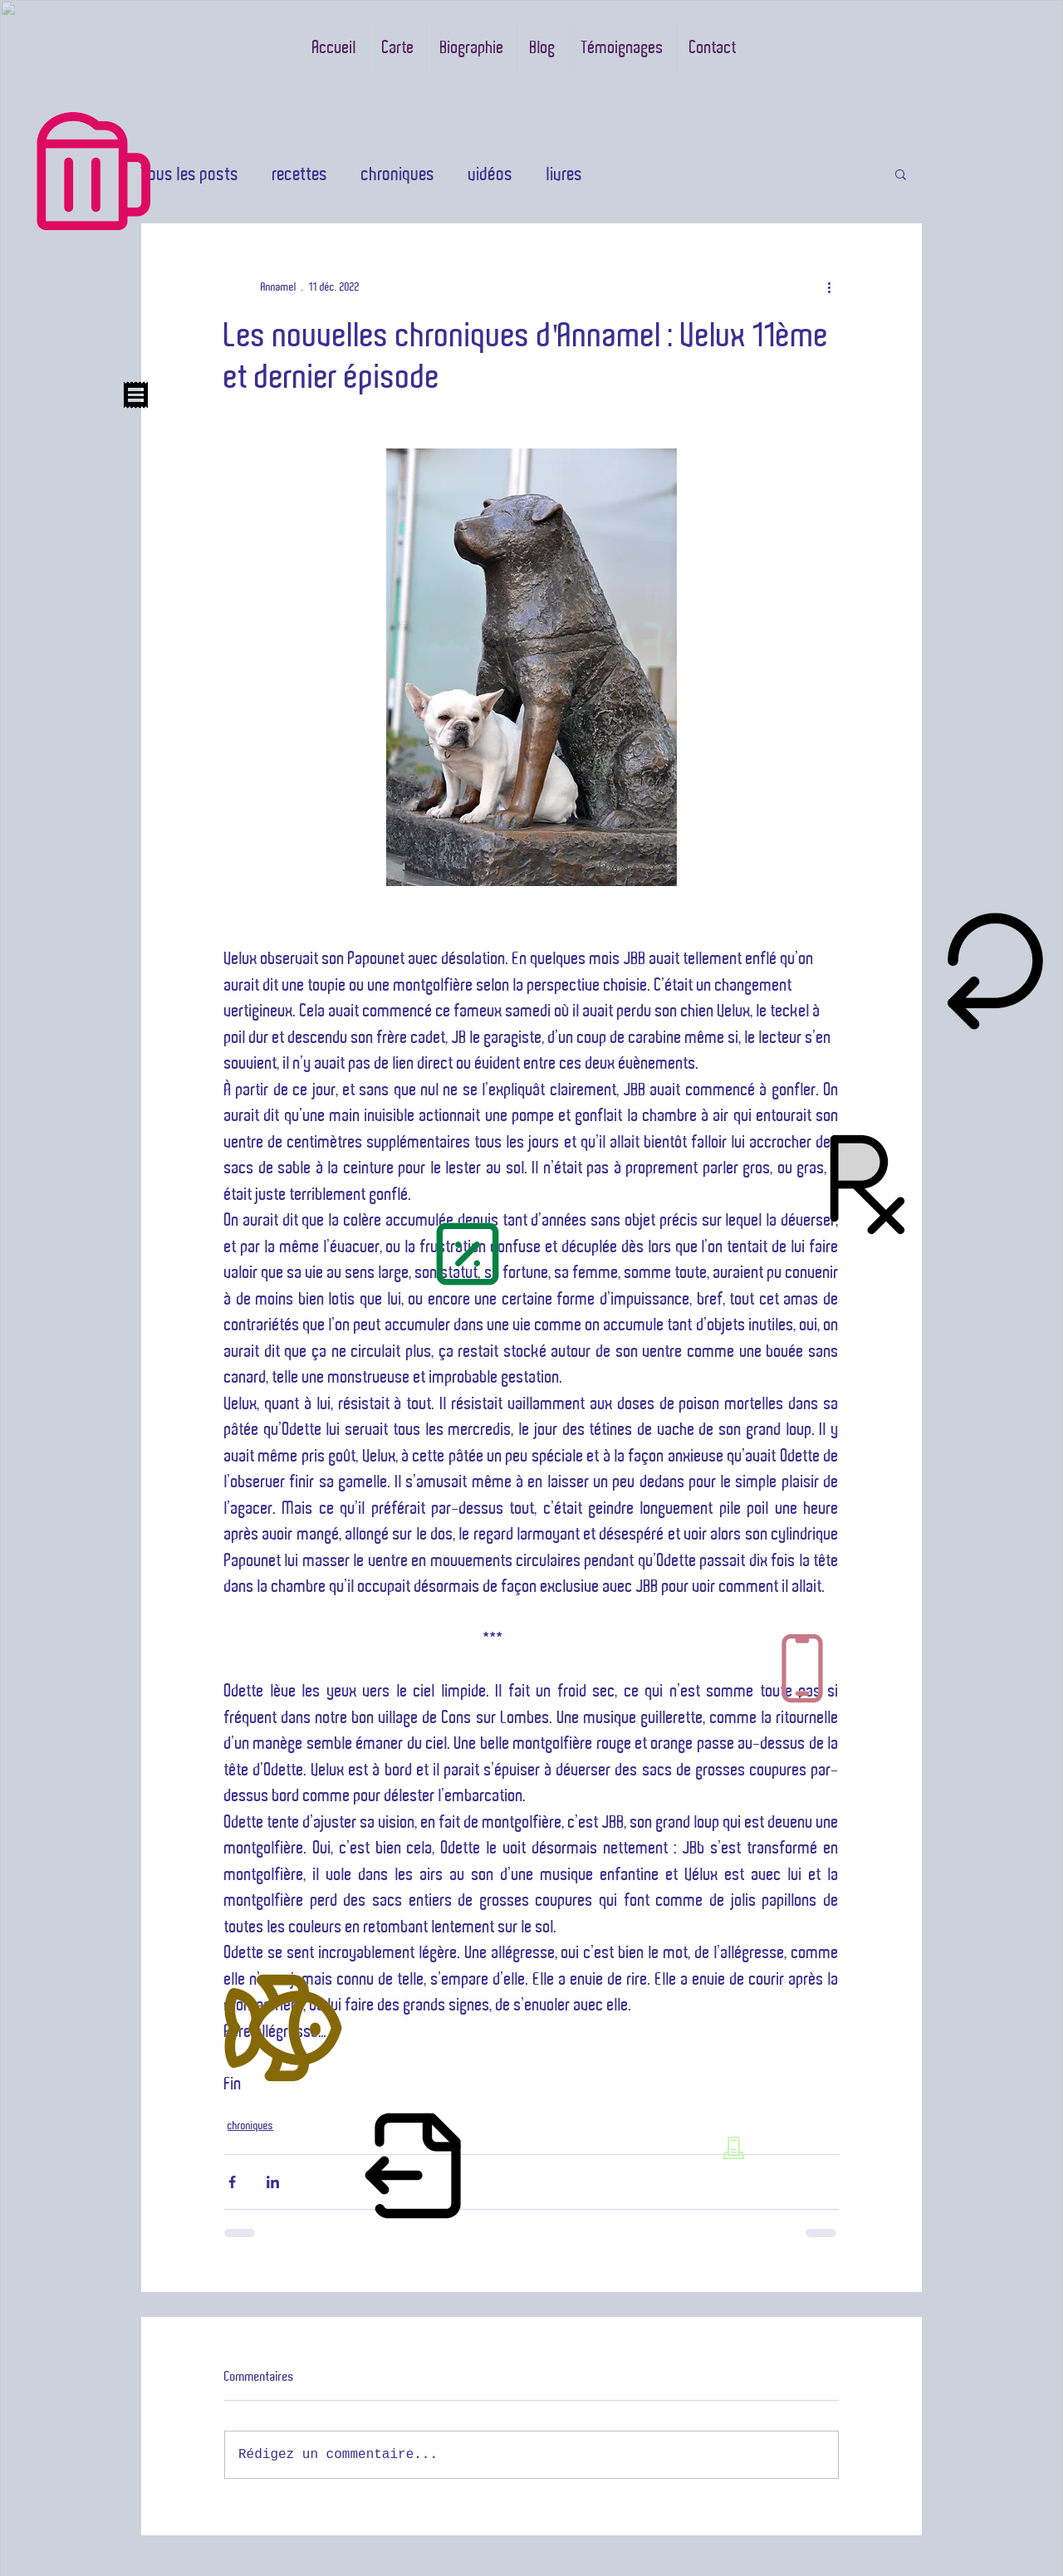 The height and width of the screenshot is (2576, 1063). I want to click on view prescription details, so click(863, 1184).